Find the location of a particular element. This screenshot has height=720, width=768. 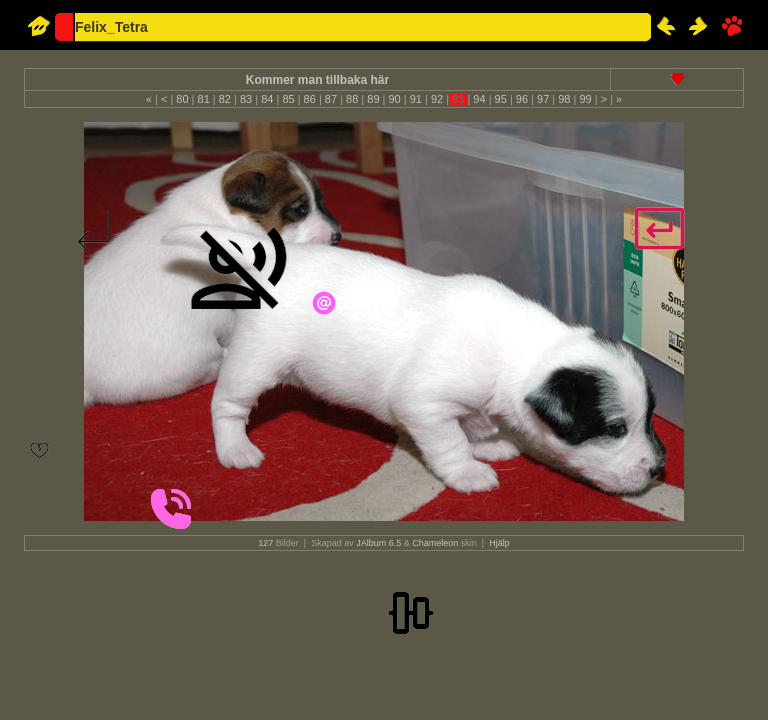

access email or contact options is located at coordinates (324, 303).